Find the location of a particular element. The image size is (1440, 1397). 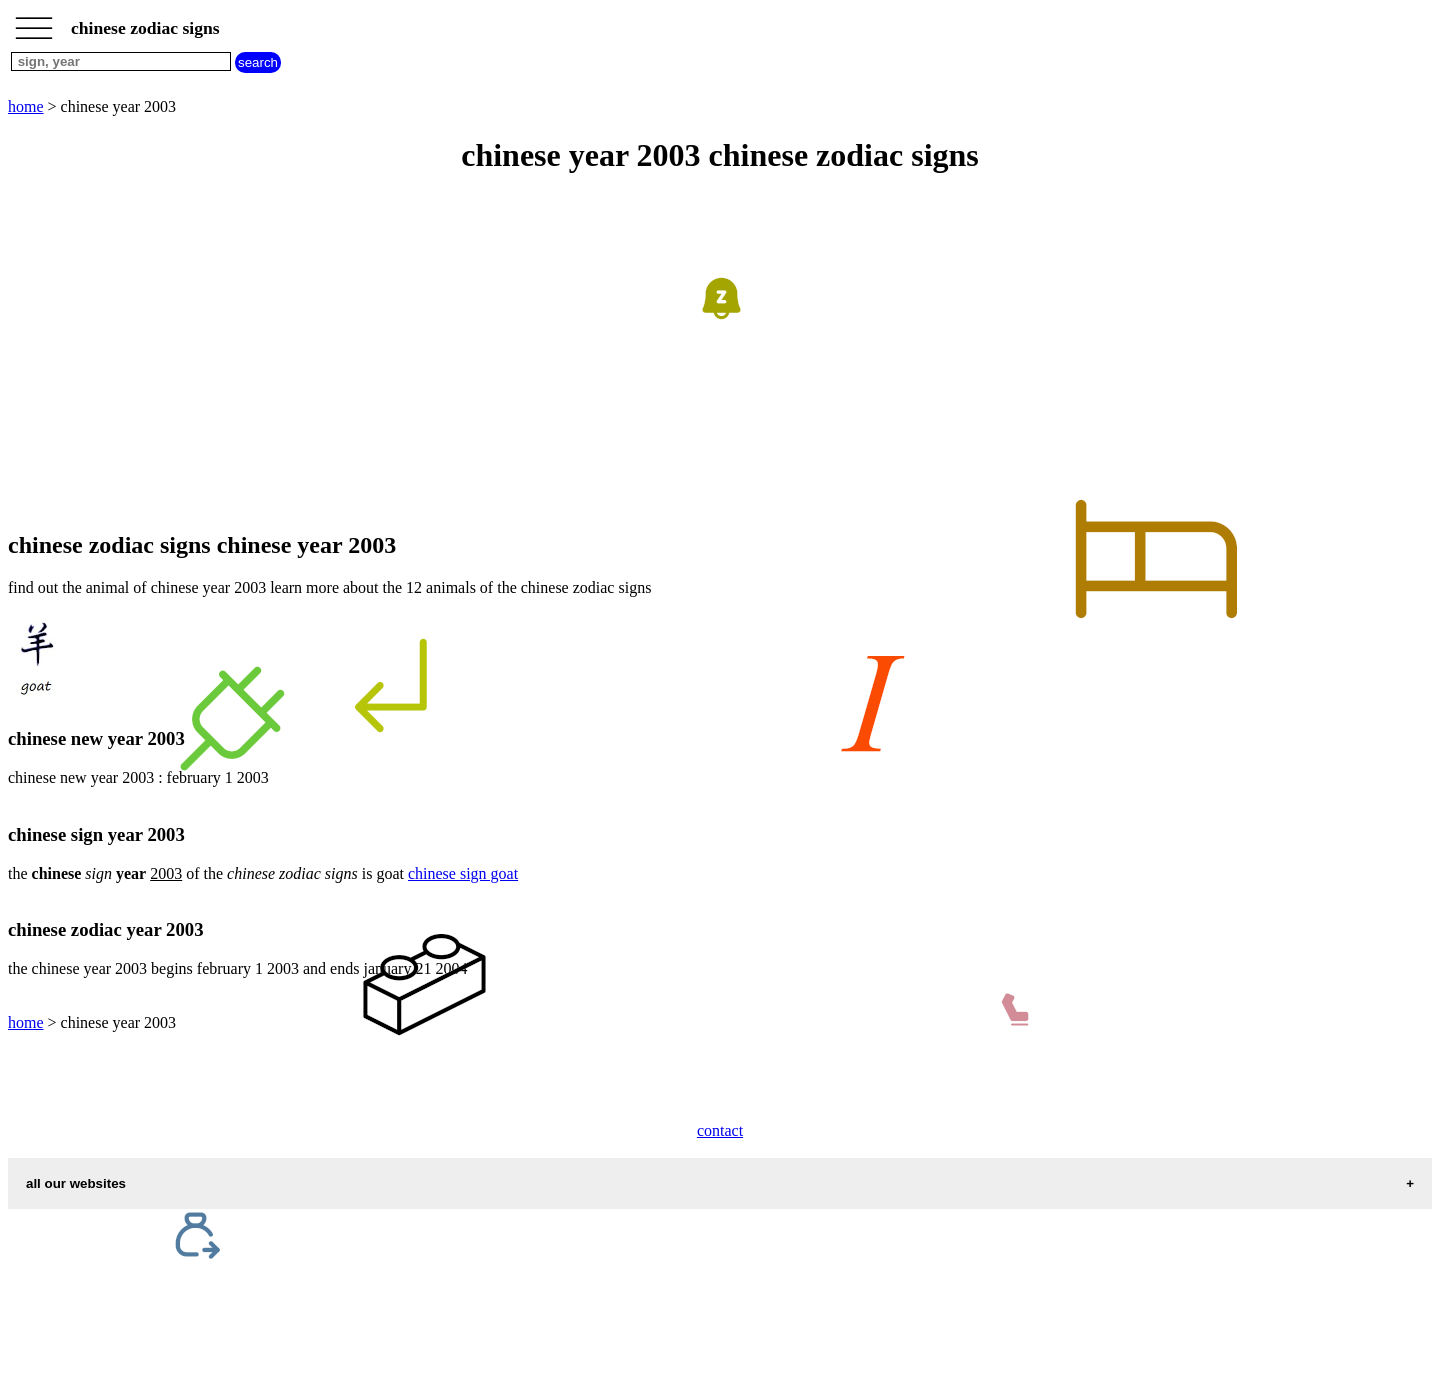

connect to a power source is located at coordinates (230, 720).